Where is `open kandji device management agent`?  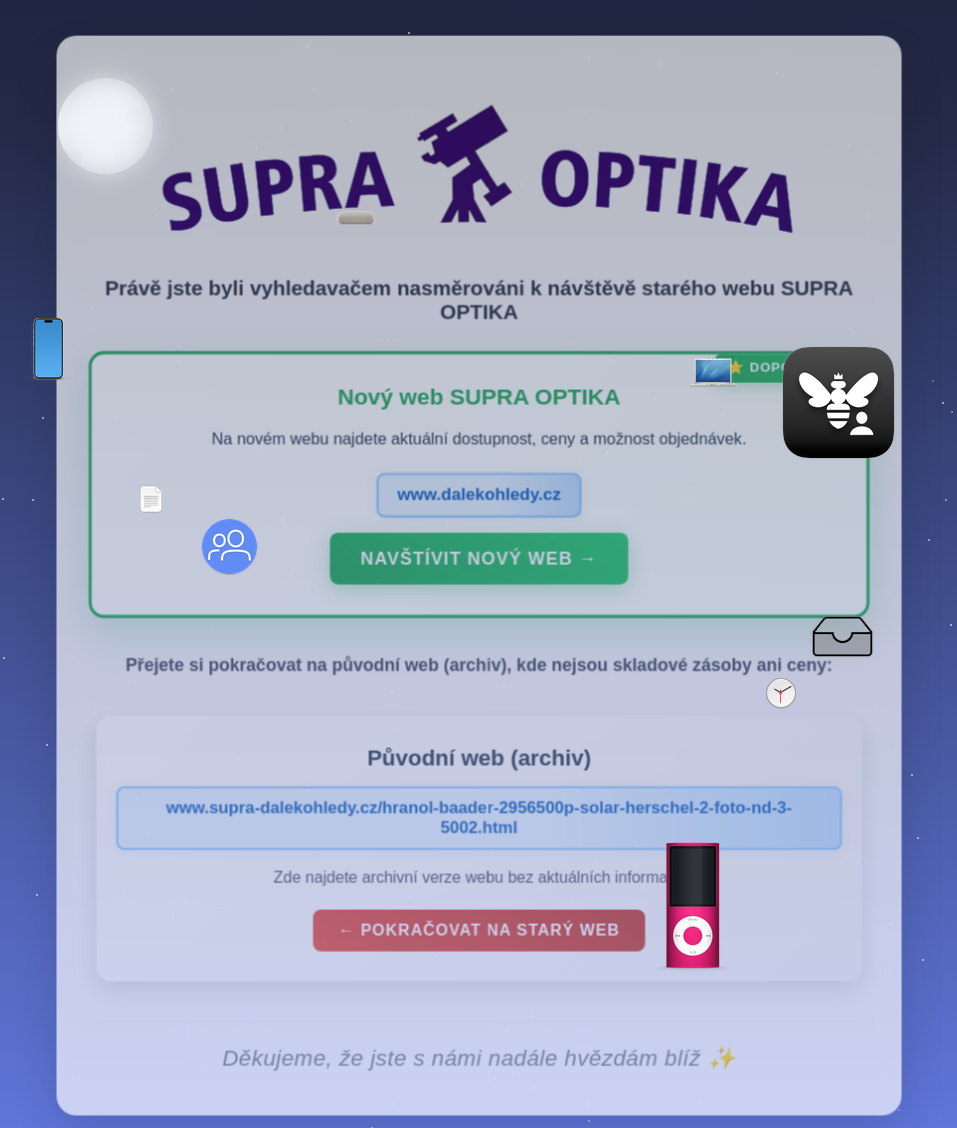 open kandji device management agent is located at coordinates (838, 402).